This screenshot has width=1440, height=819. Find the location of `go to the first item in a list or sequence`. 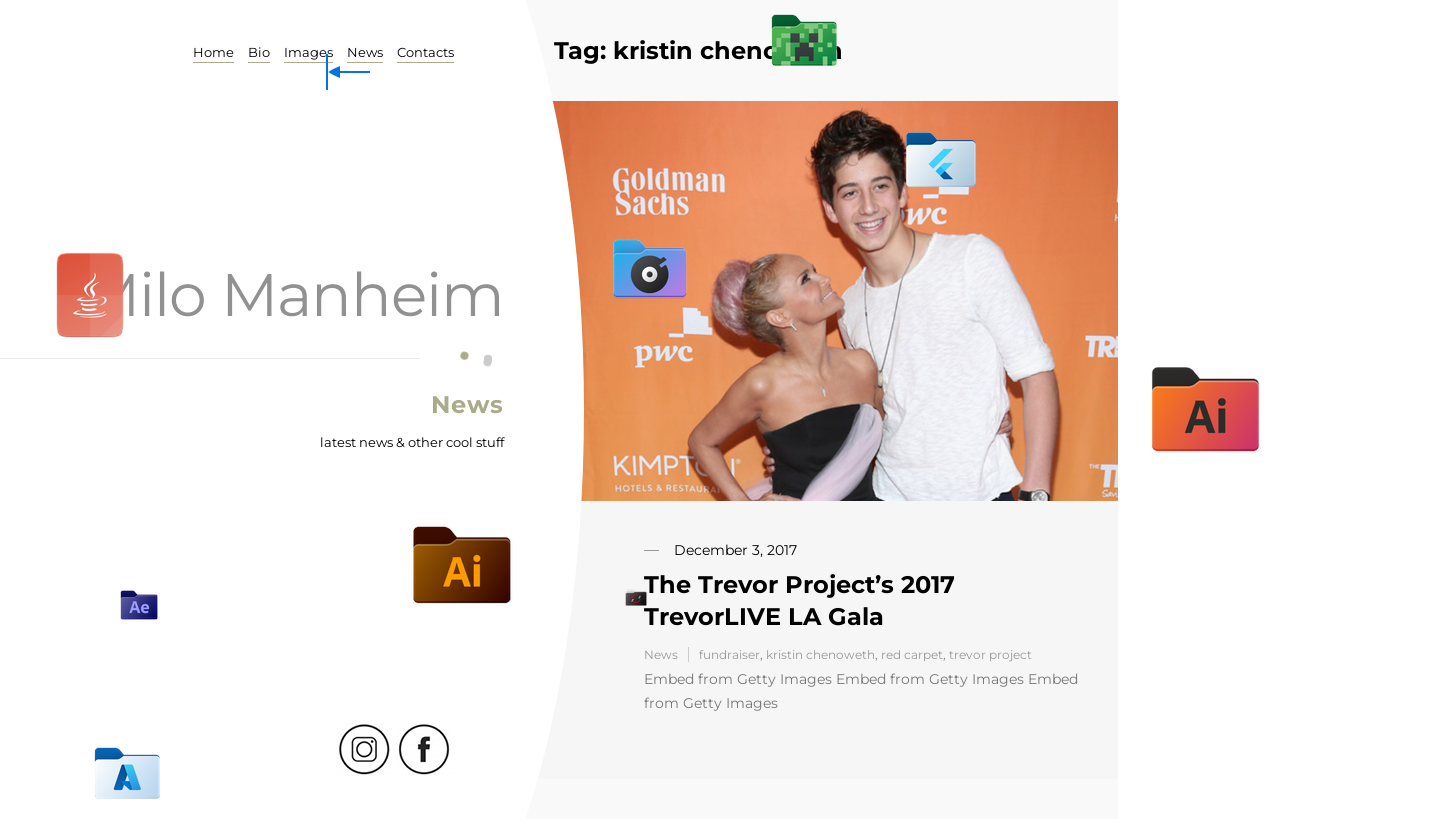

go to the first item in a list or sequence is located at coordinates (348, 72).